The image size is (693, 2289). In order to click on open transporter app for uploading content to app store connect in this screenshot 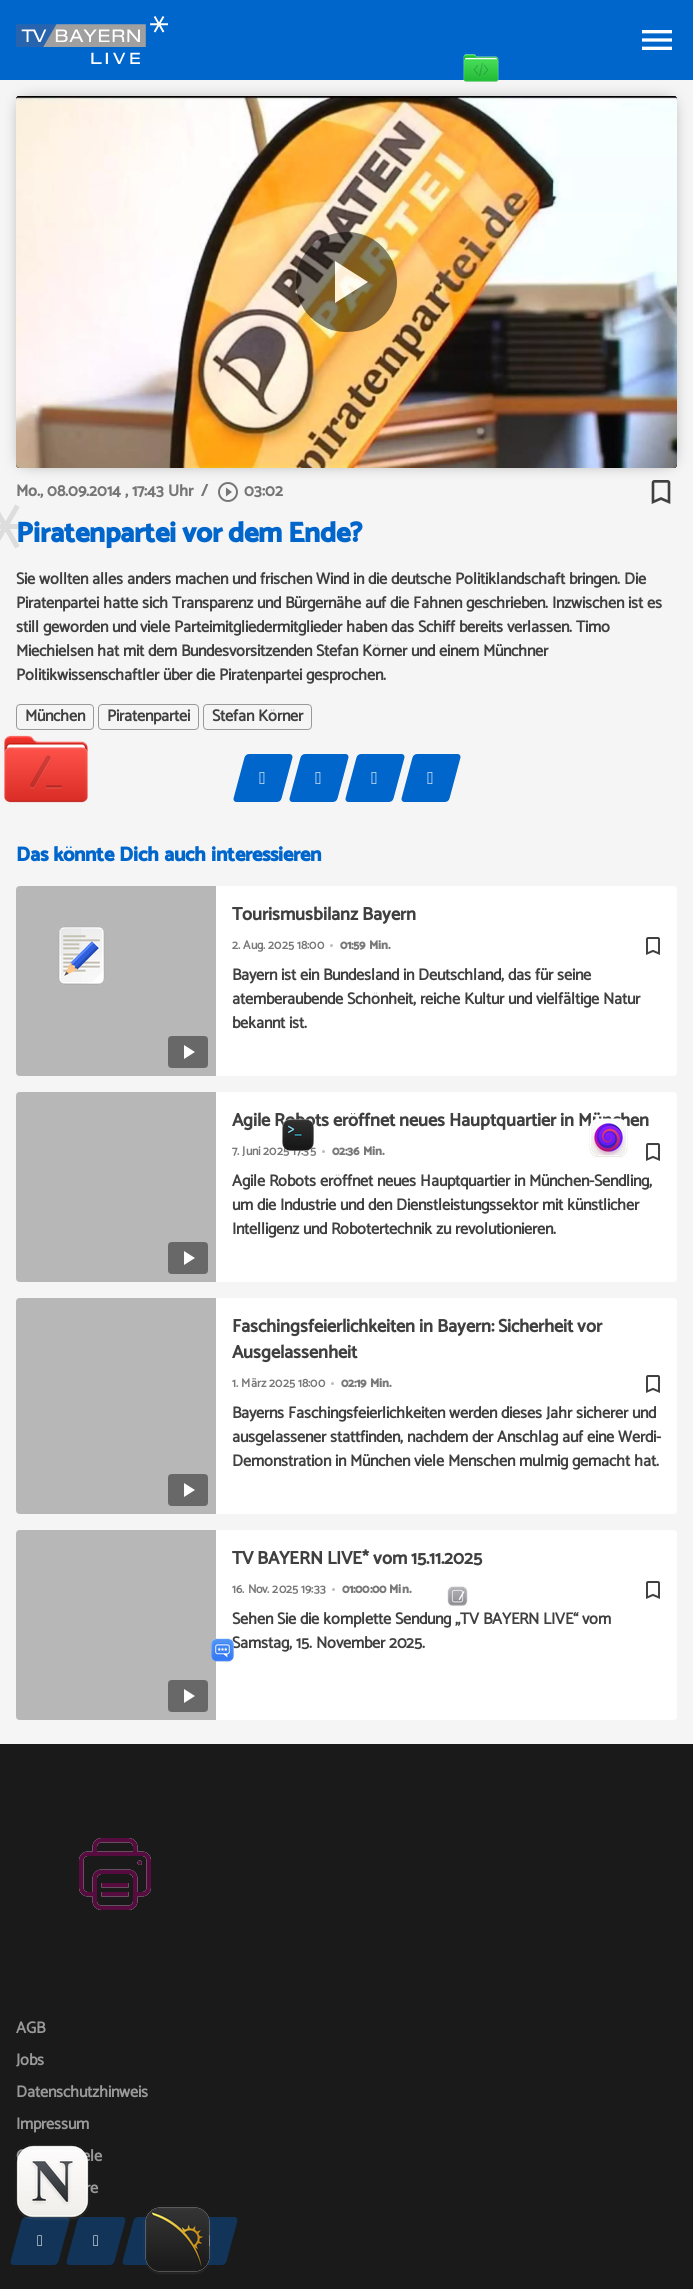, I will do `click(608, 1137)`.